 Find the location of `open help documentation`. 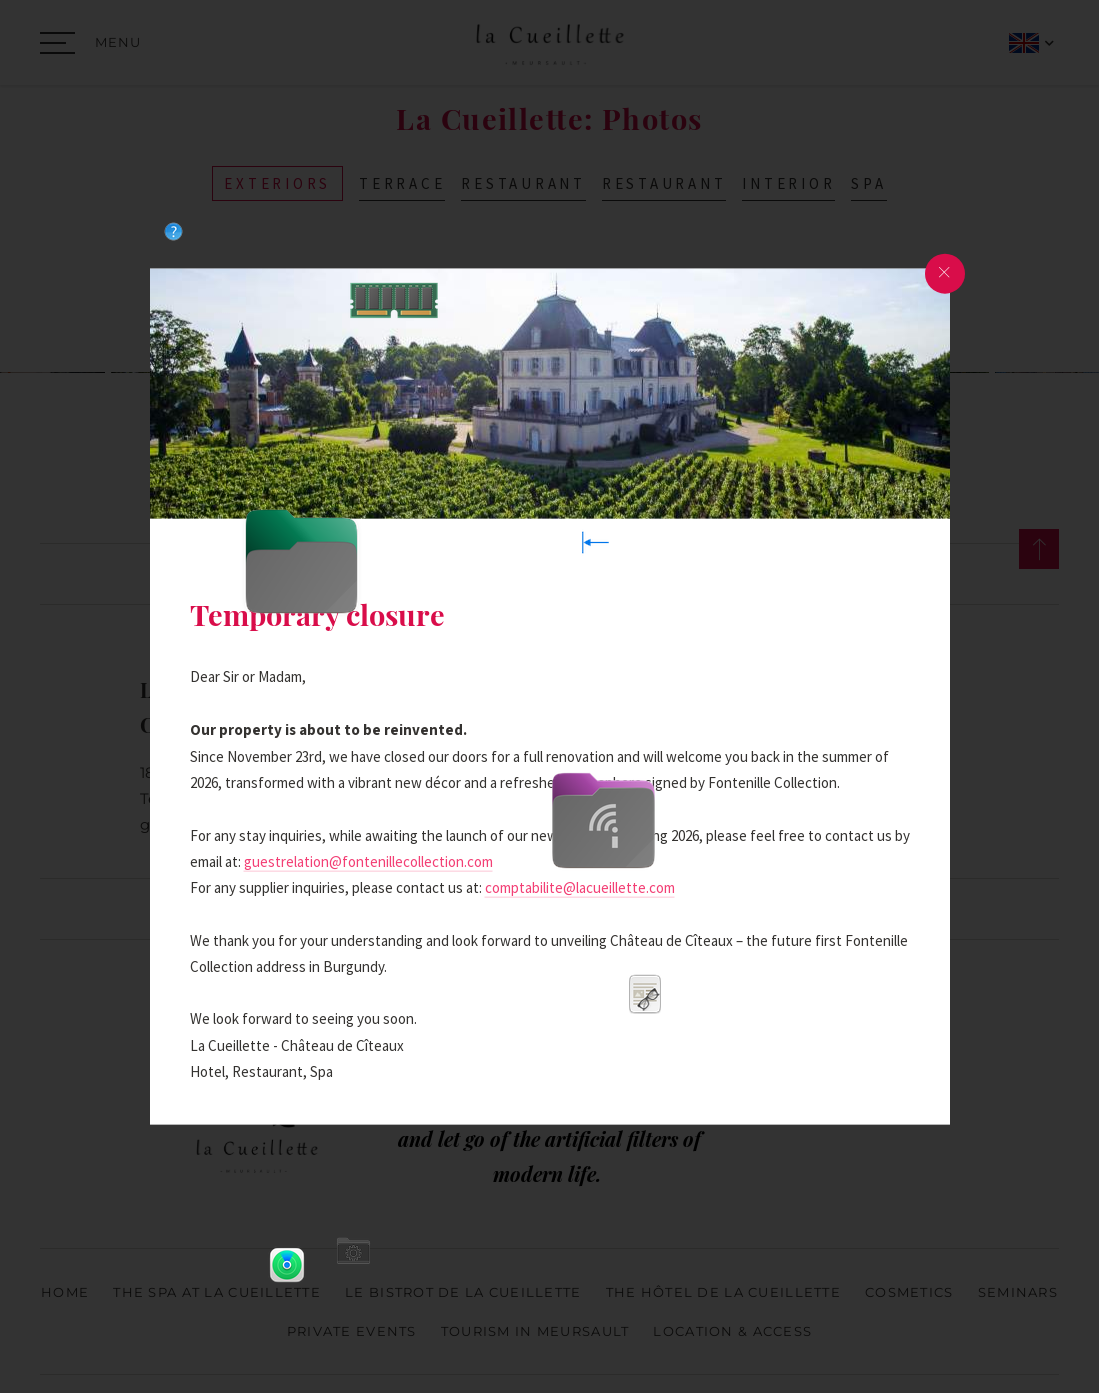

open help documentation is located at coordinates (173, 231).